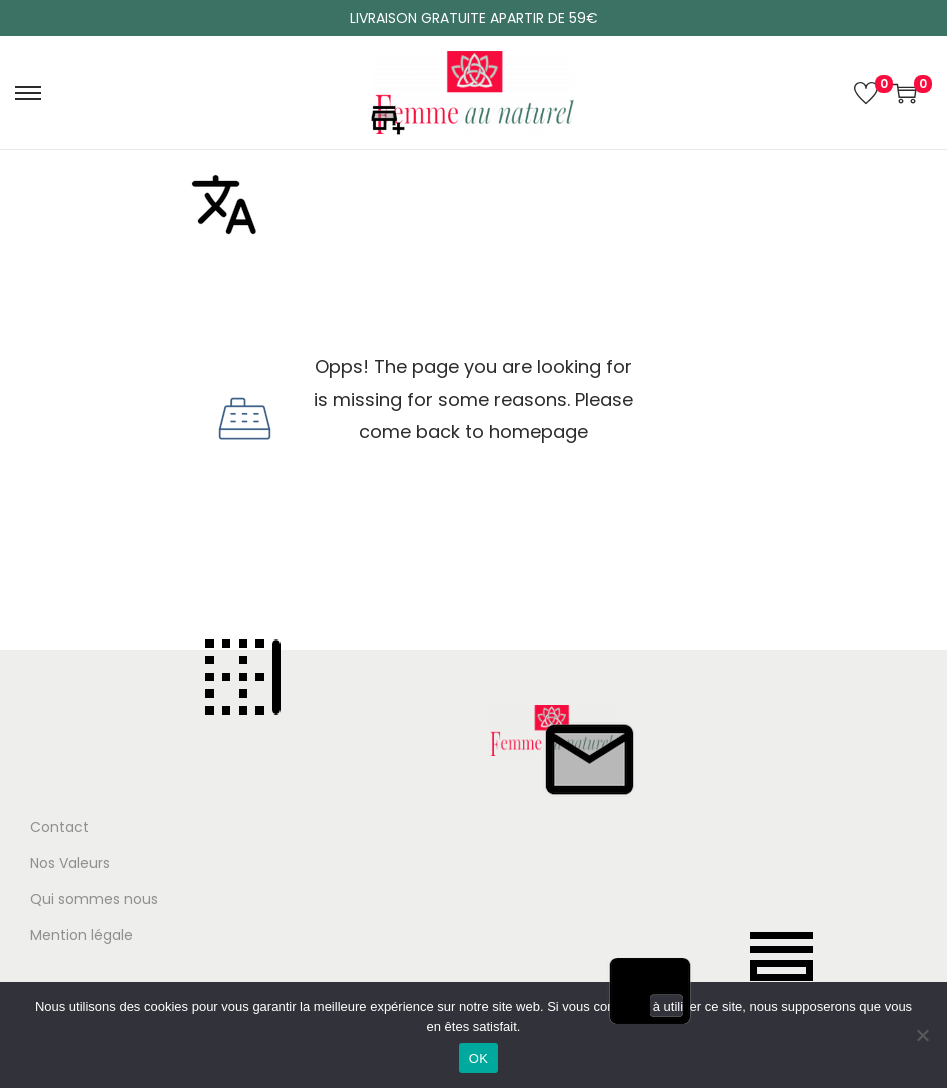  I want to click on access point of sale system, so click(244, 421).